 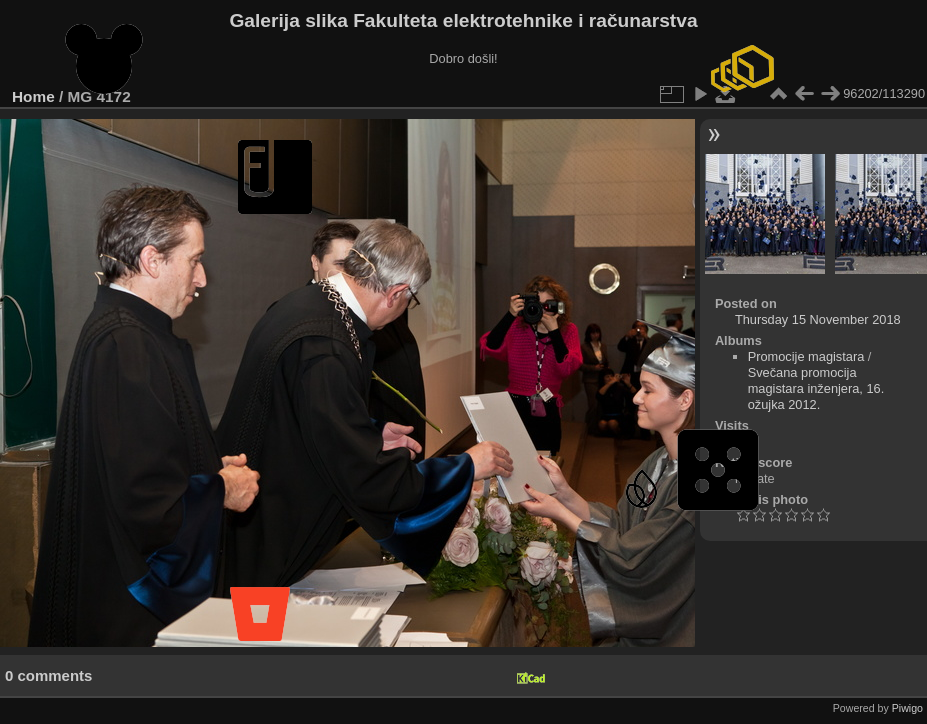 I want to click on open the Fyle expense management app, so click(x=275, y=177).